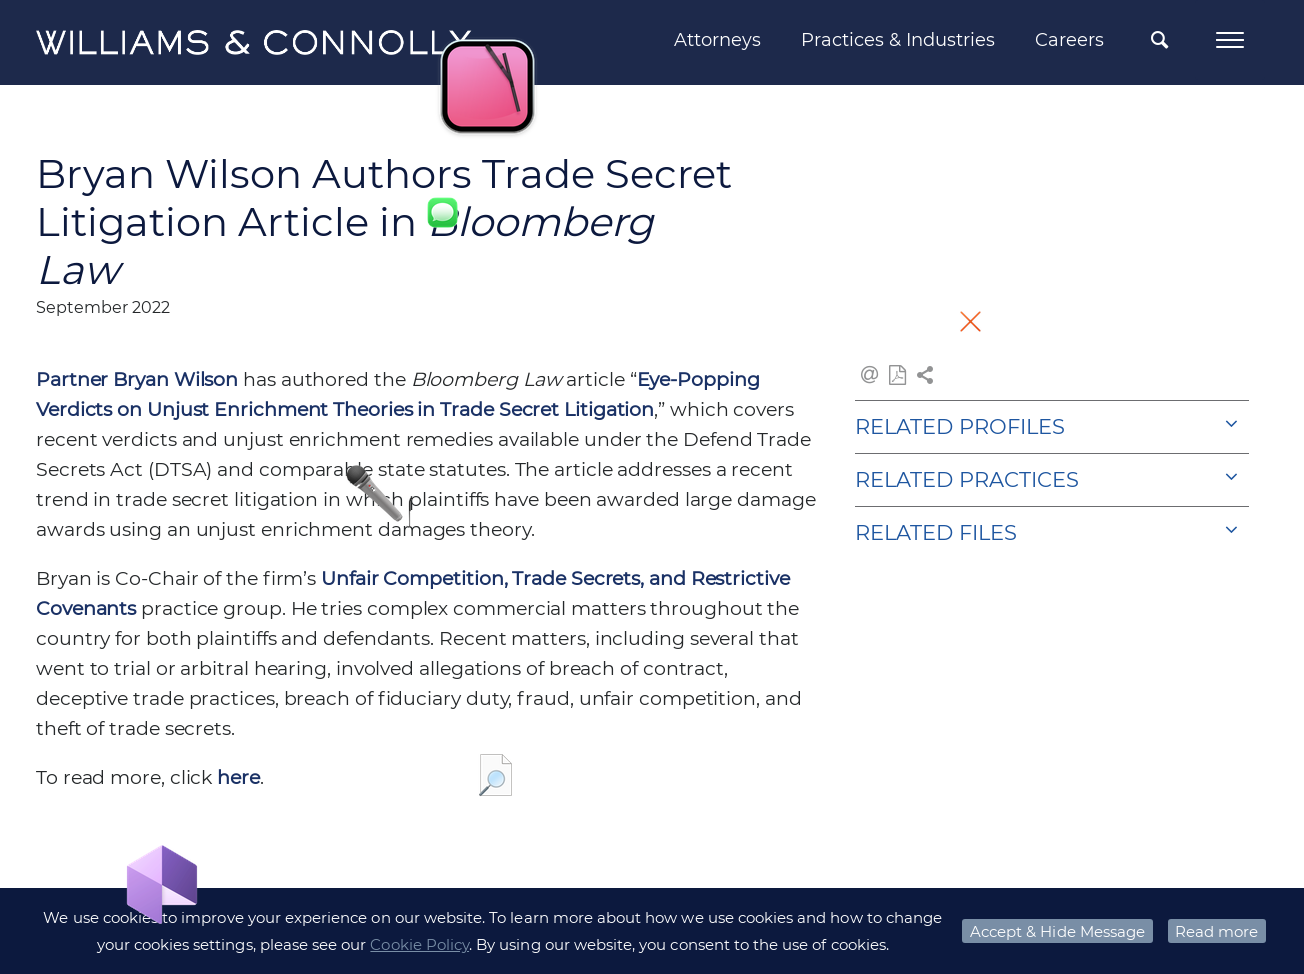  I want to click on search within a document or file, so click(496, 775).